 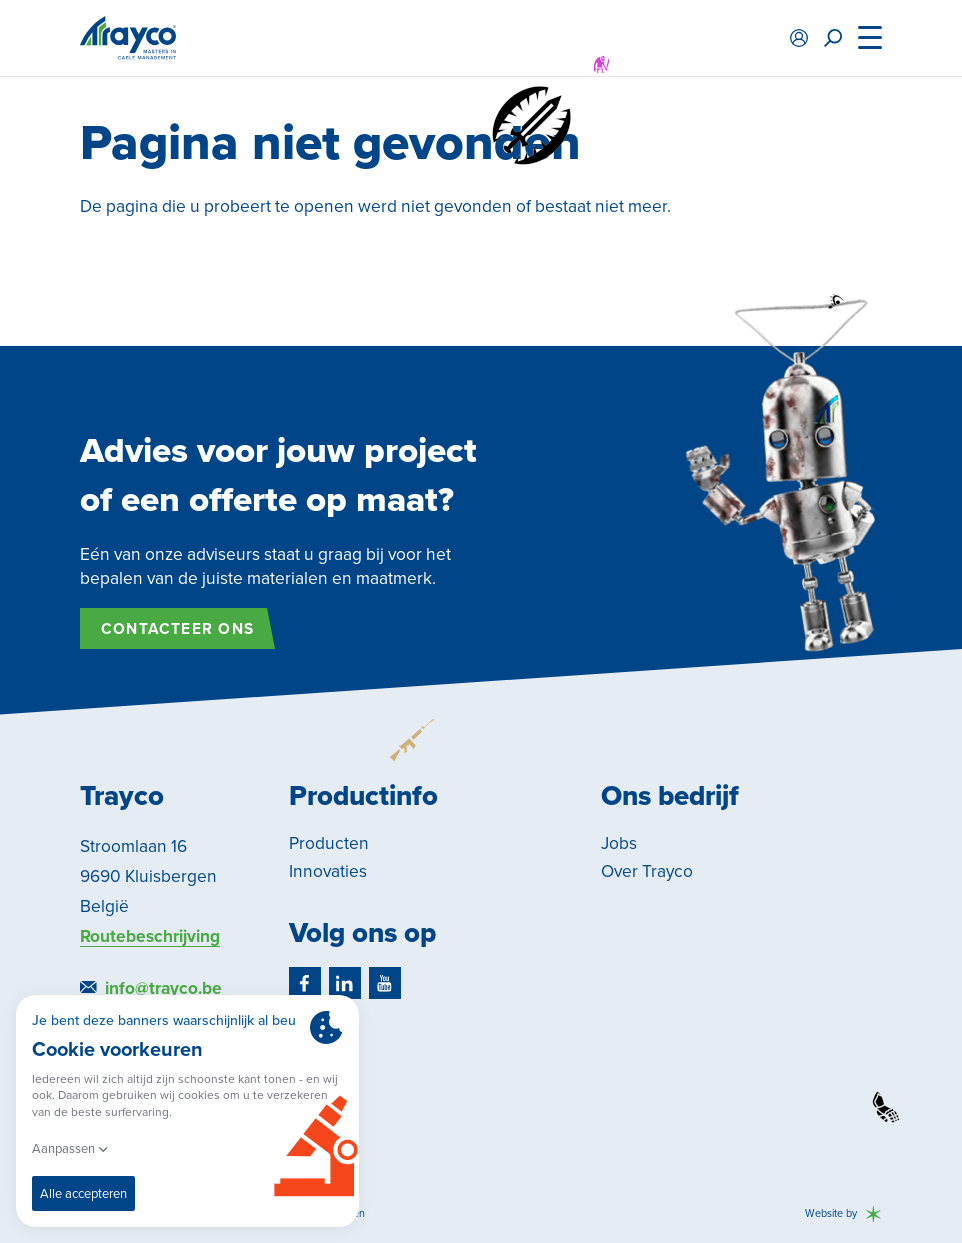 I want to click on access research or analysis tools, so click(x=316, y=1145).